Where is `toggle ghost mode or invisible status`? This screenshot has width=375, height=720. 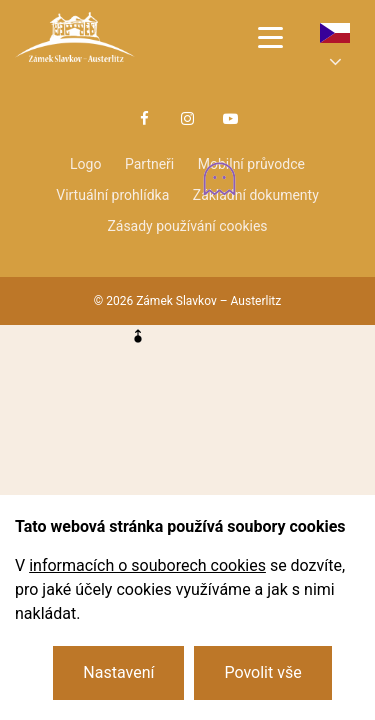 toggle ghost mode or invisible status is located at coordinates (219, 179).